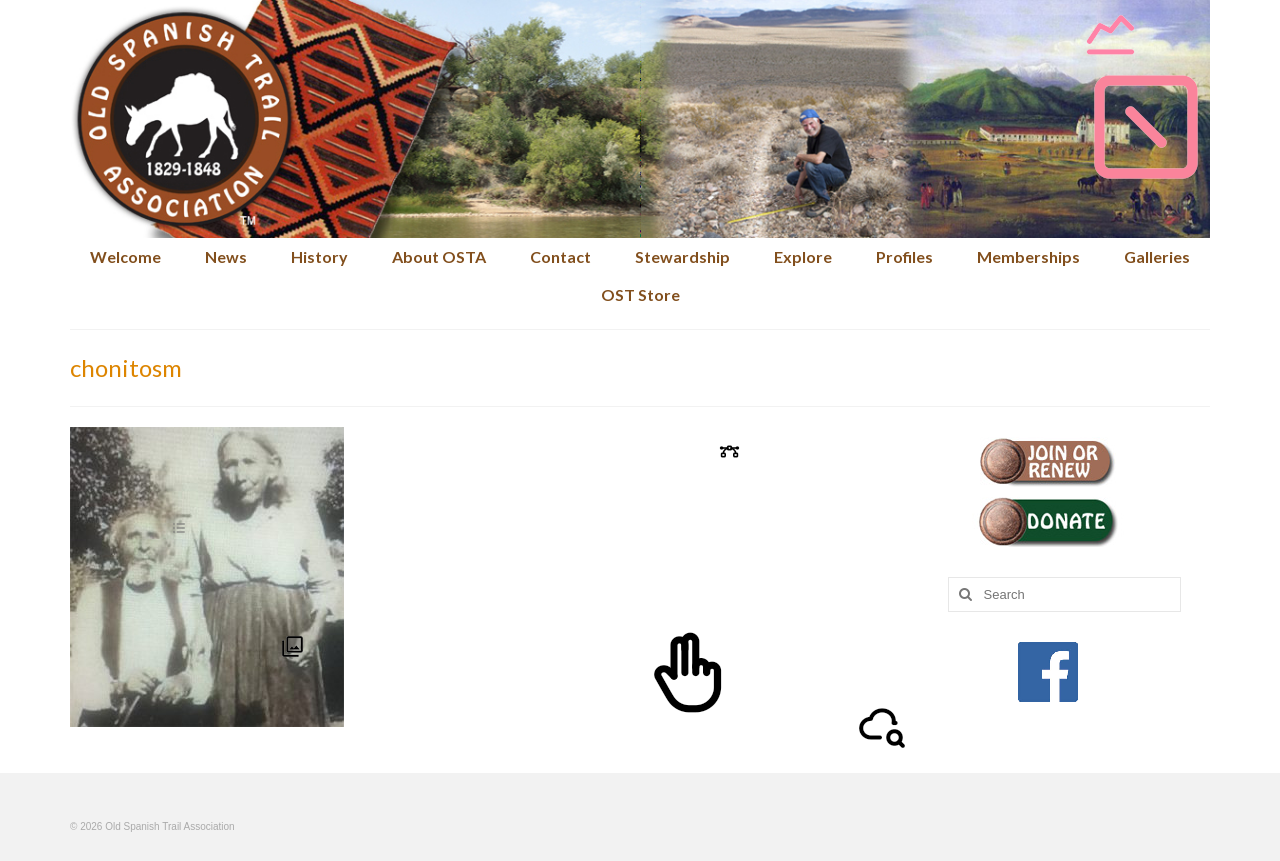  What do you see at coordinates (292, 646) in the screenshot?
I see `access your photo library` at bounding box center [292, 646].